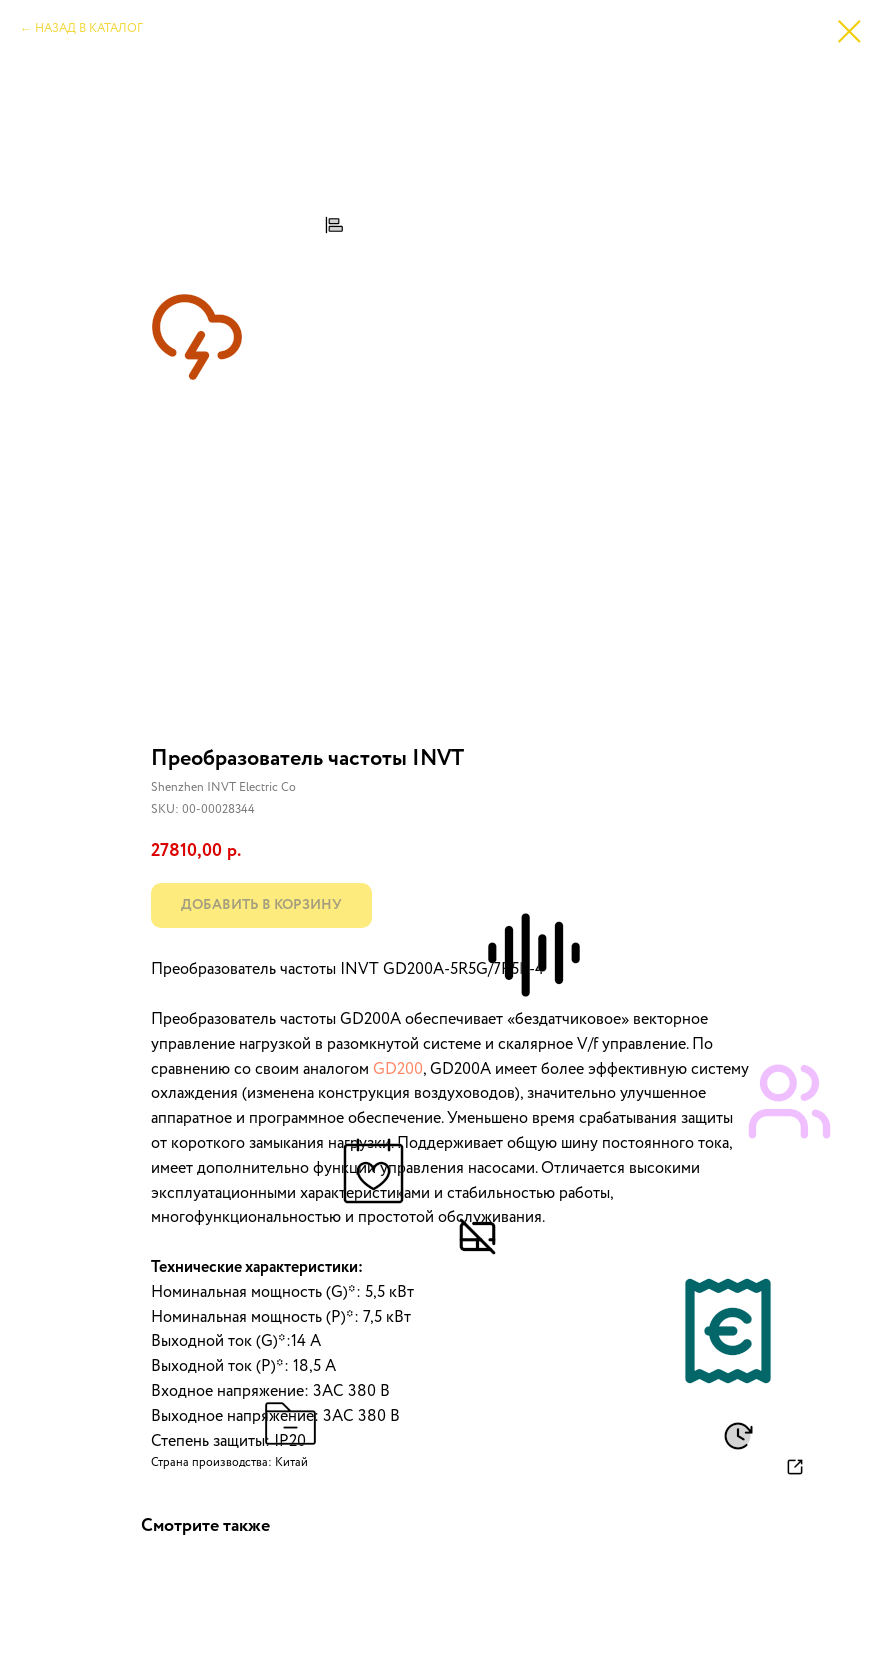 The width and height of the screenshot is (881, 1670). What do you see at coordinates (373, 1173) in the screenshot?
I see `view favorite or loved events` at bounding box center [373, 1173].